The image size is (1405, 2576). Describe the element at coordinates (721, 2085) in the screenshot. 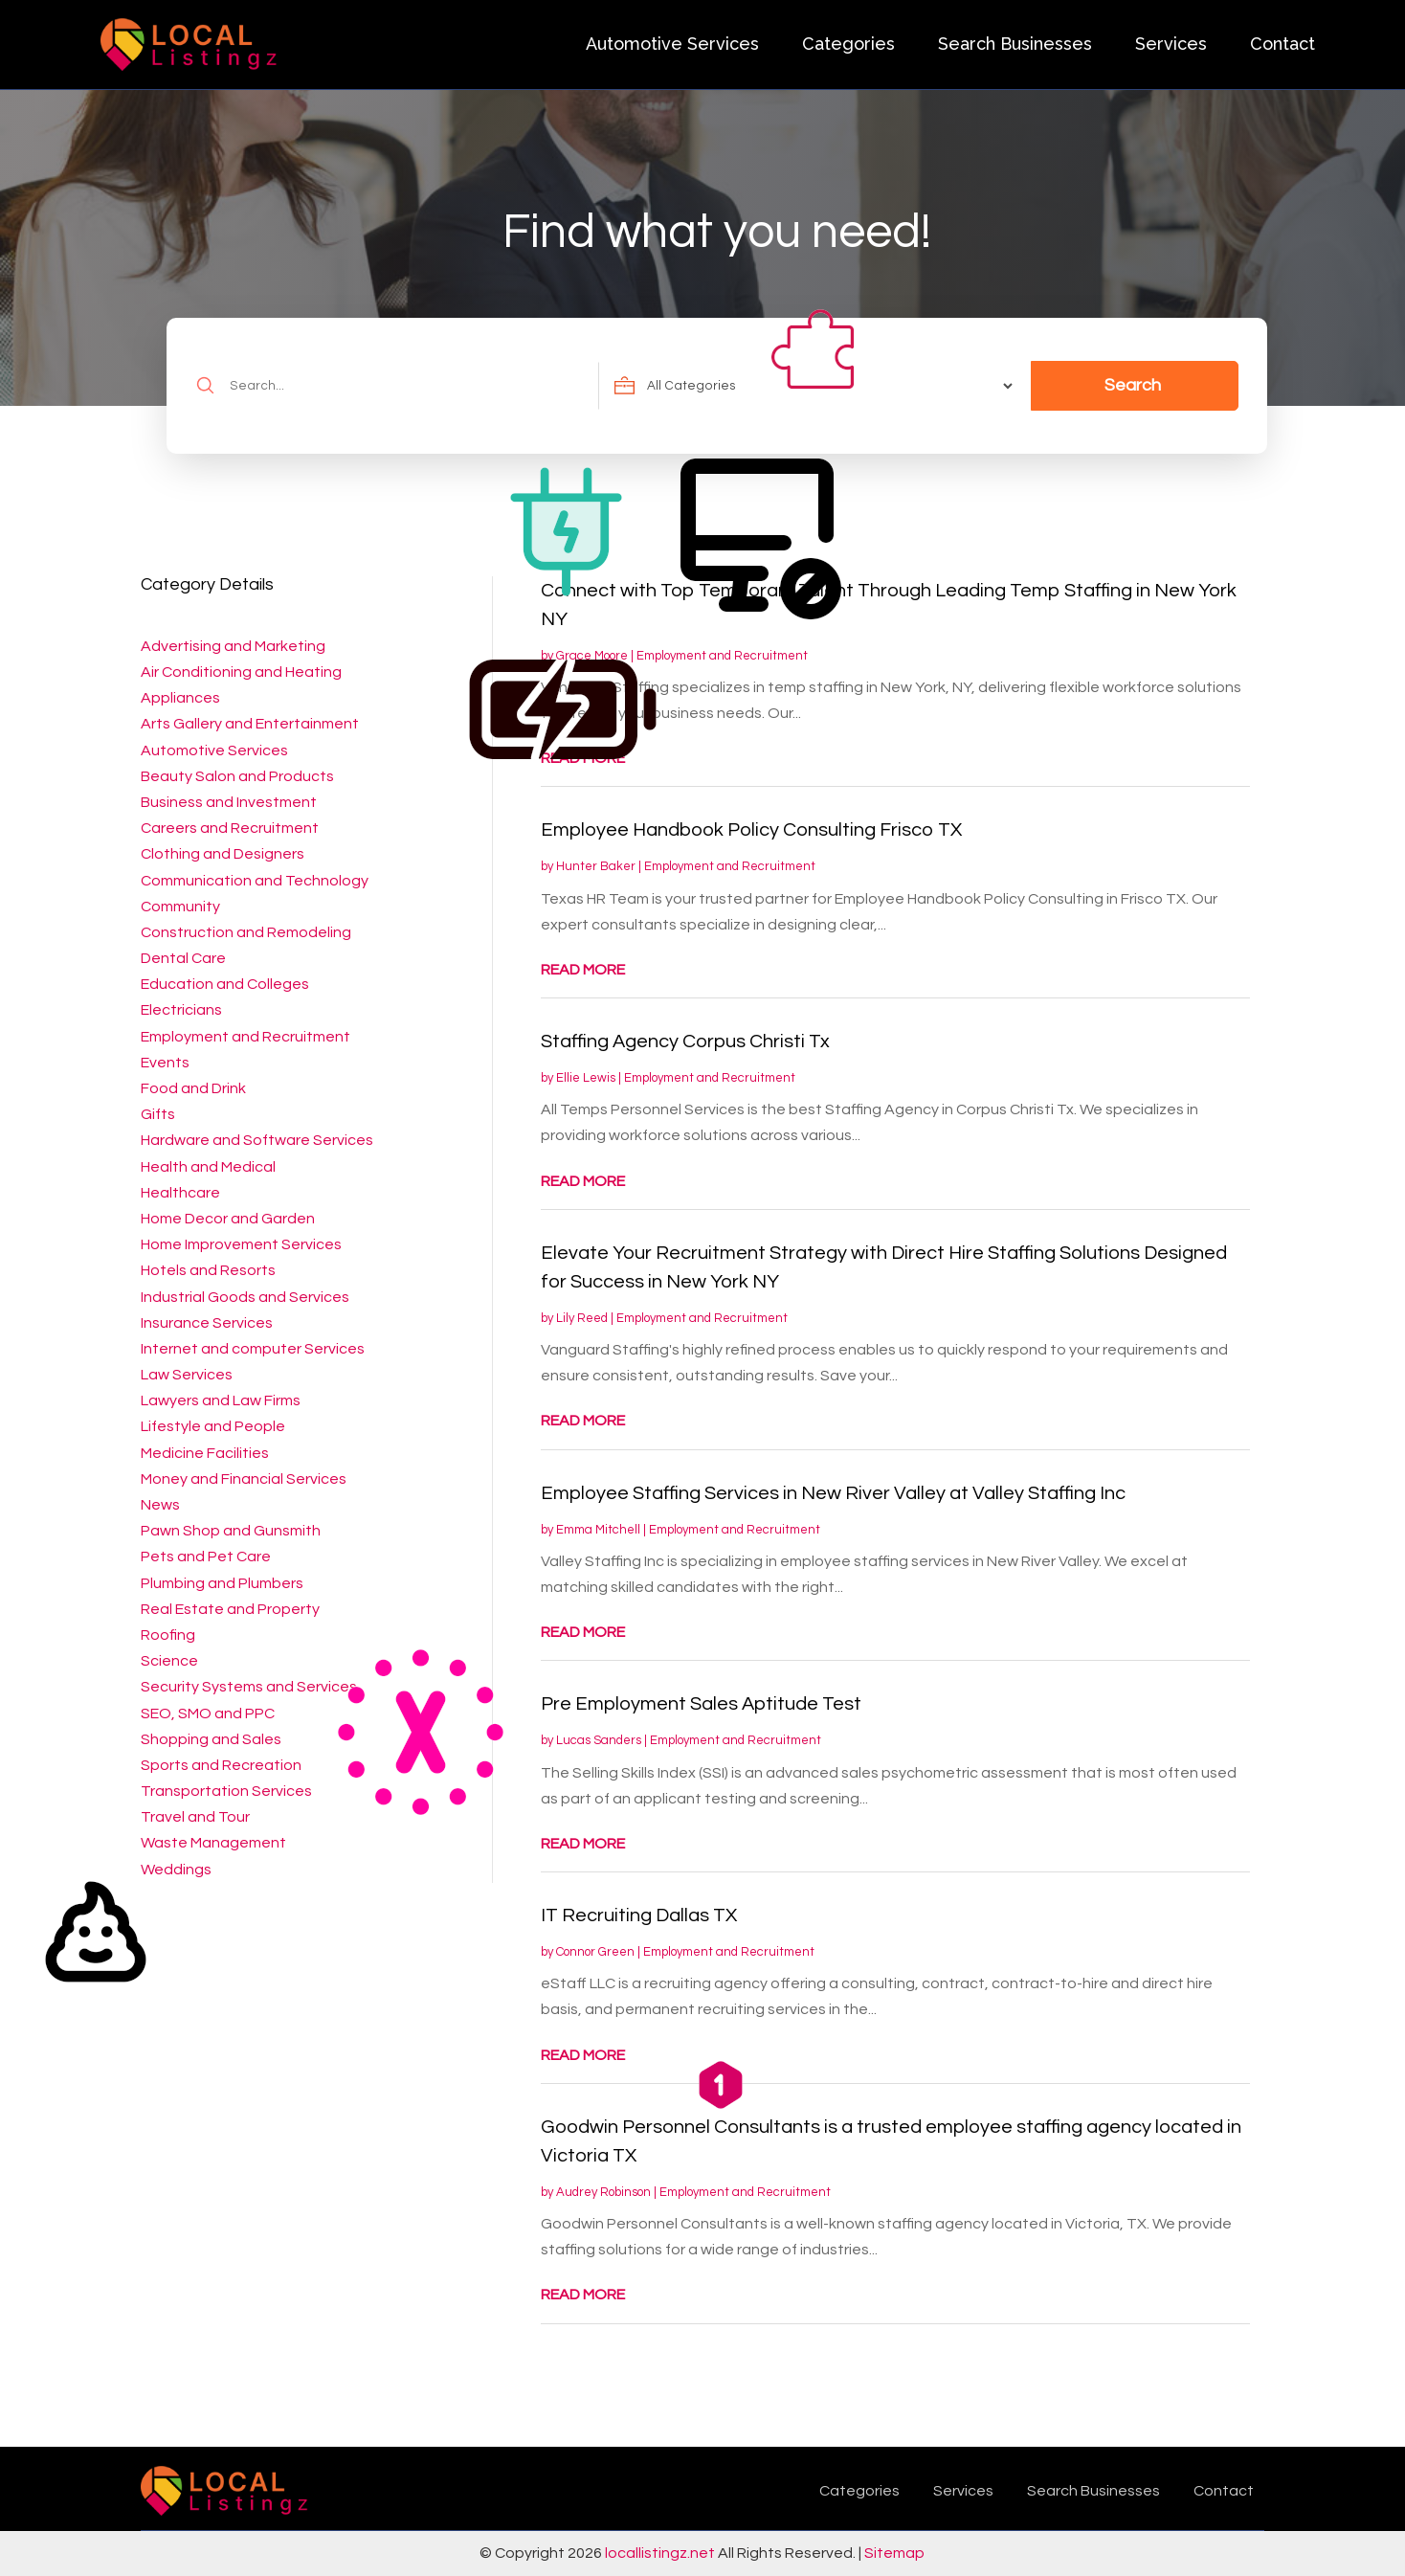

I see `indicates step one in a multi-step process` at that location.